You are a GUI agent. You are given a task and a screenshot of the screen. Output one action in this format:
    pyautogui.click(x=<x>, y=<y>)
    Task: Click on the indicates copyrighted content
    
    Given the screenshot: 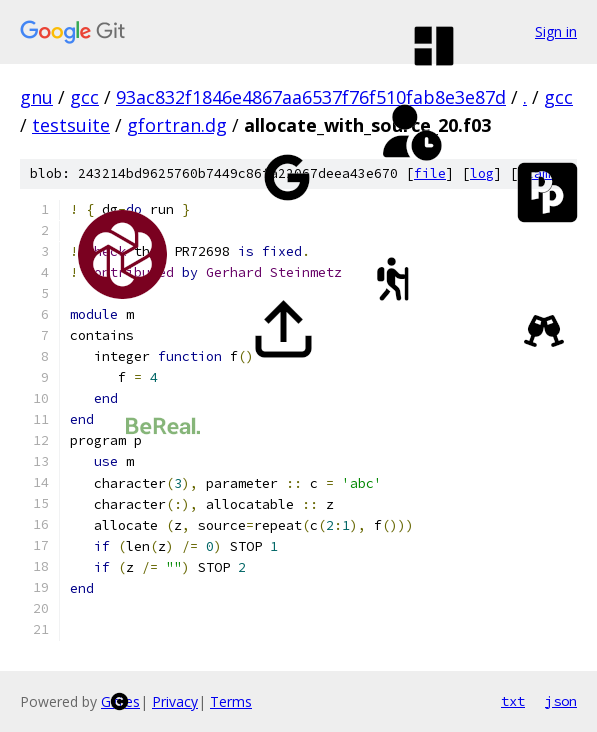 What is the action you would take?
    pyautogui.click(x=119, y=701)
    